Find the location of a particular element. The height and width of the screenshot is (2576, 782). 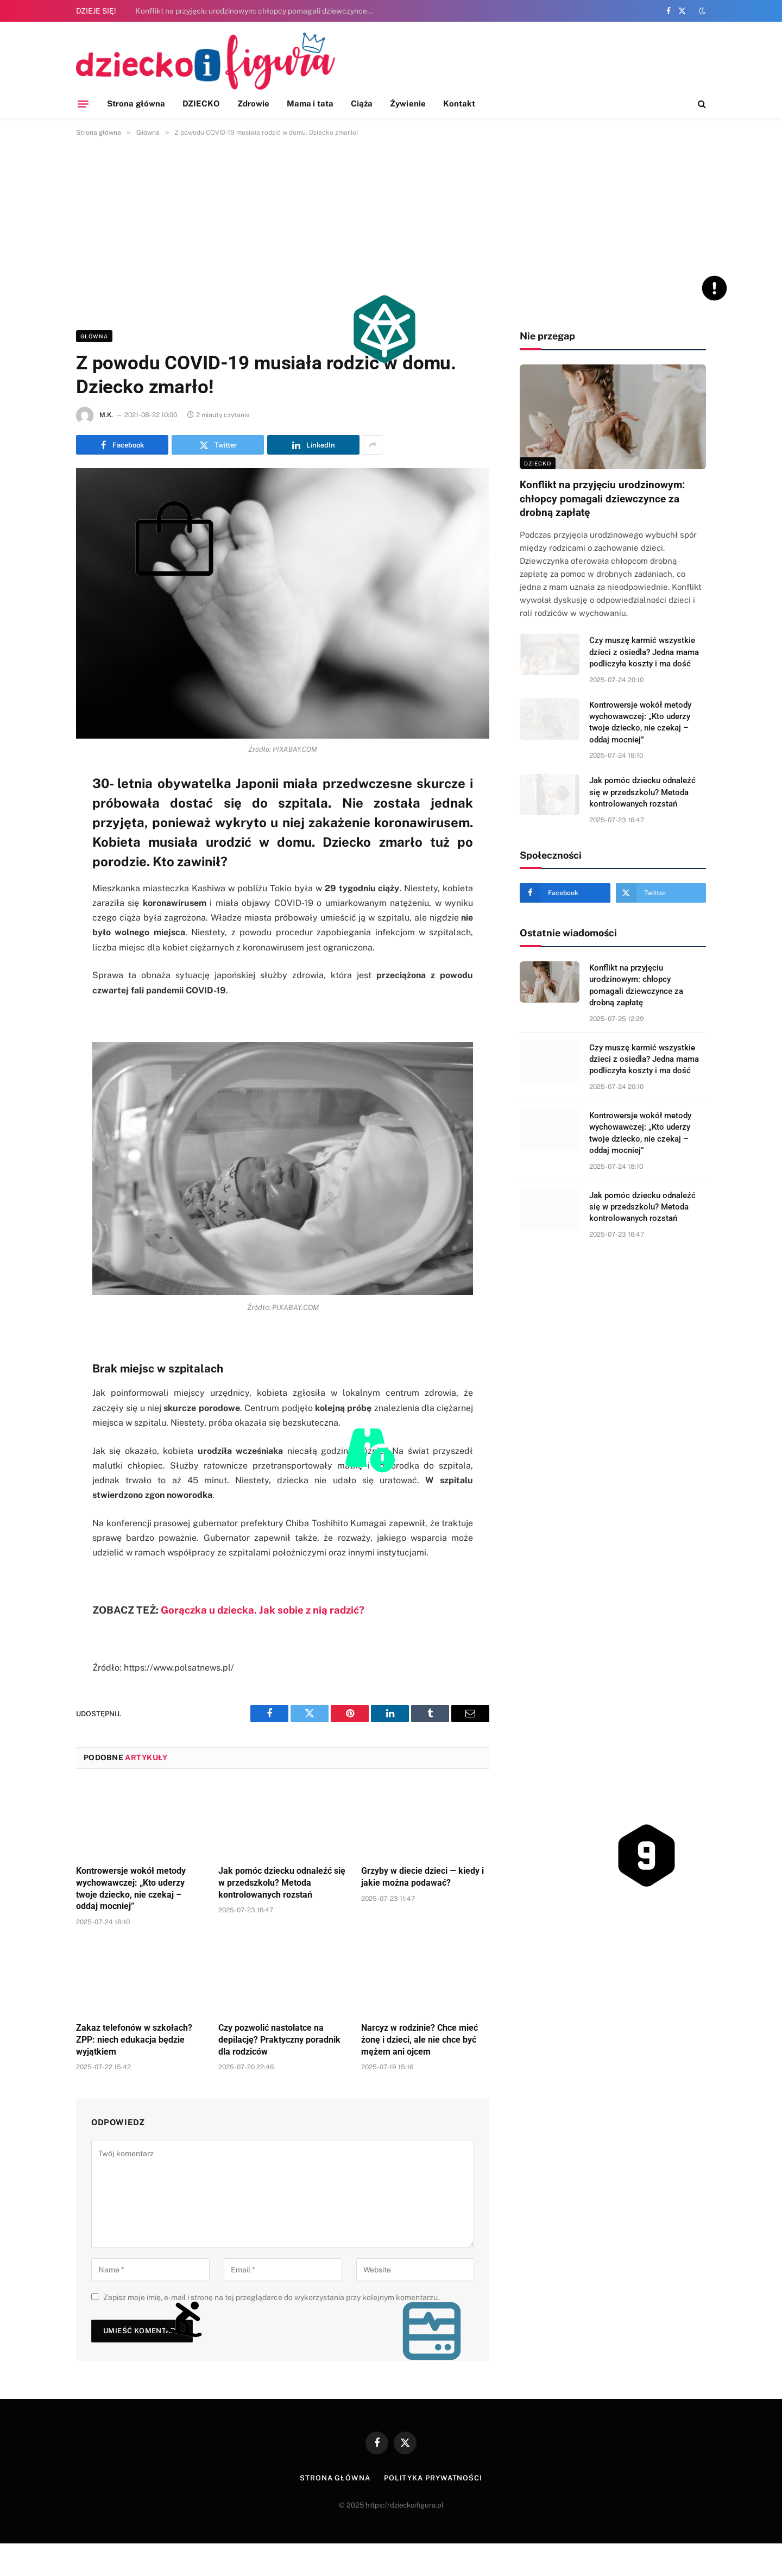

view your shopping bag is located at coordinates (174, 543).